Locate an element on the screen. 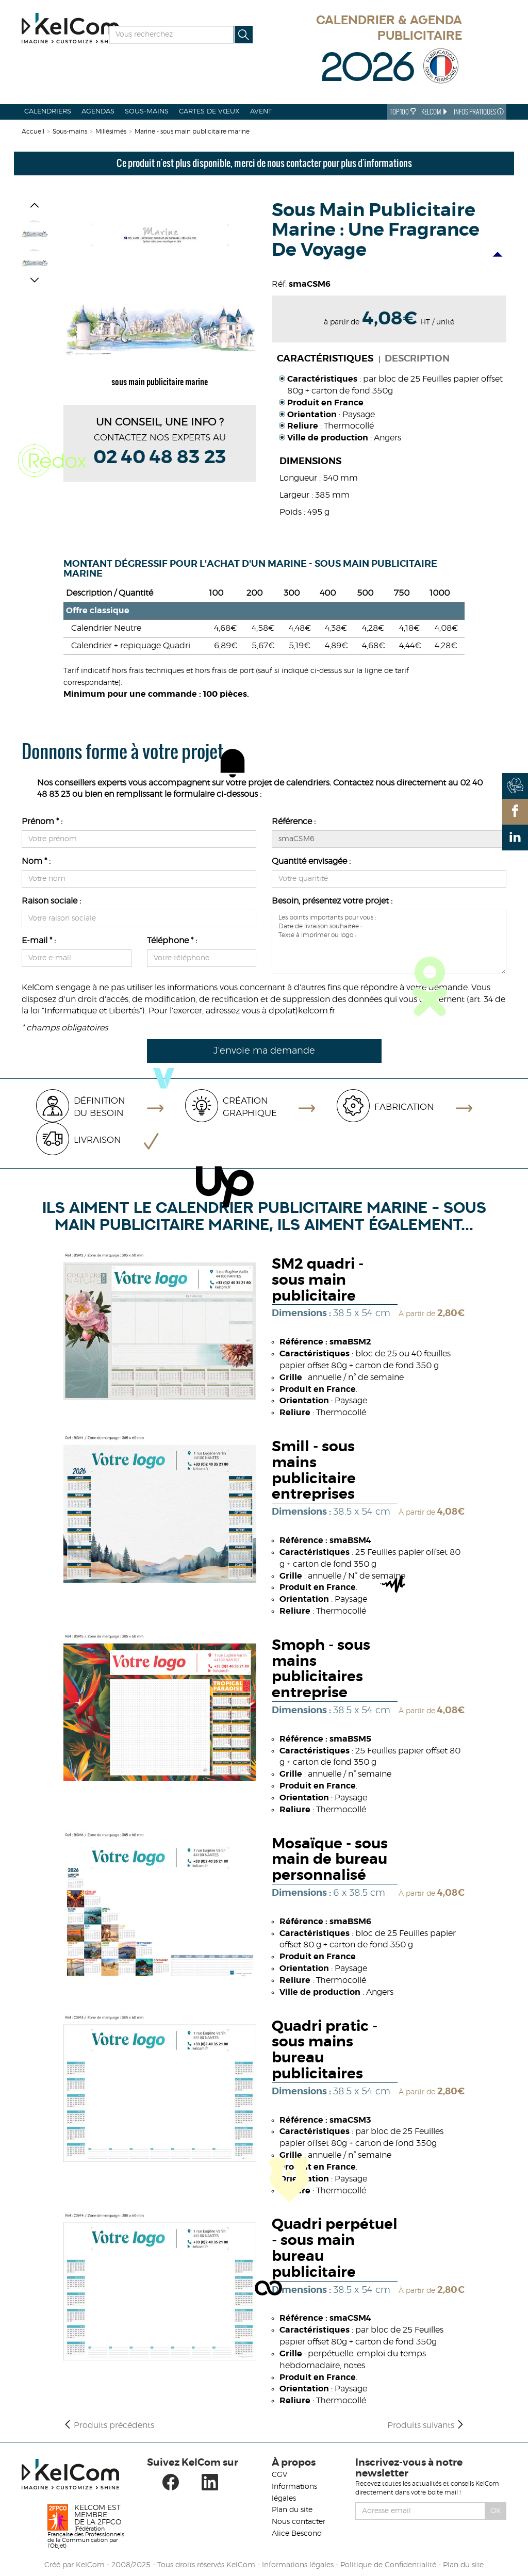 The width and height of the screenshot is (528, 2576). open the Uptime Kuma monitoring dashboard is located at coordinates (289, 2179).